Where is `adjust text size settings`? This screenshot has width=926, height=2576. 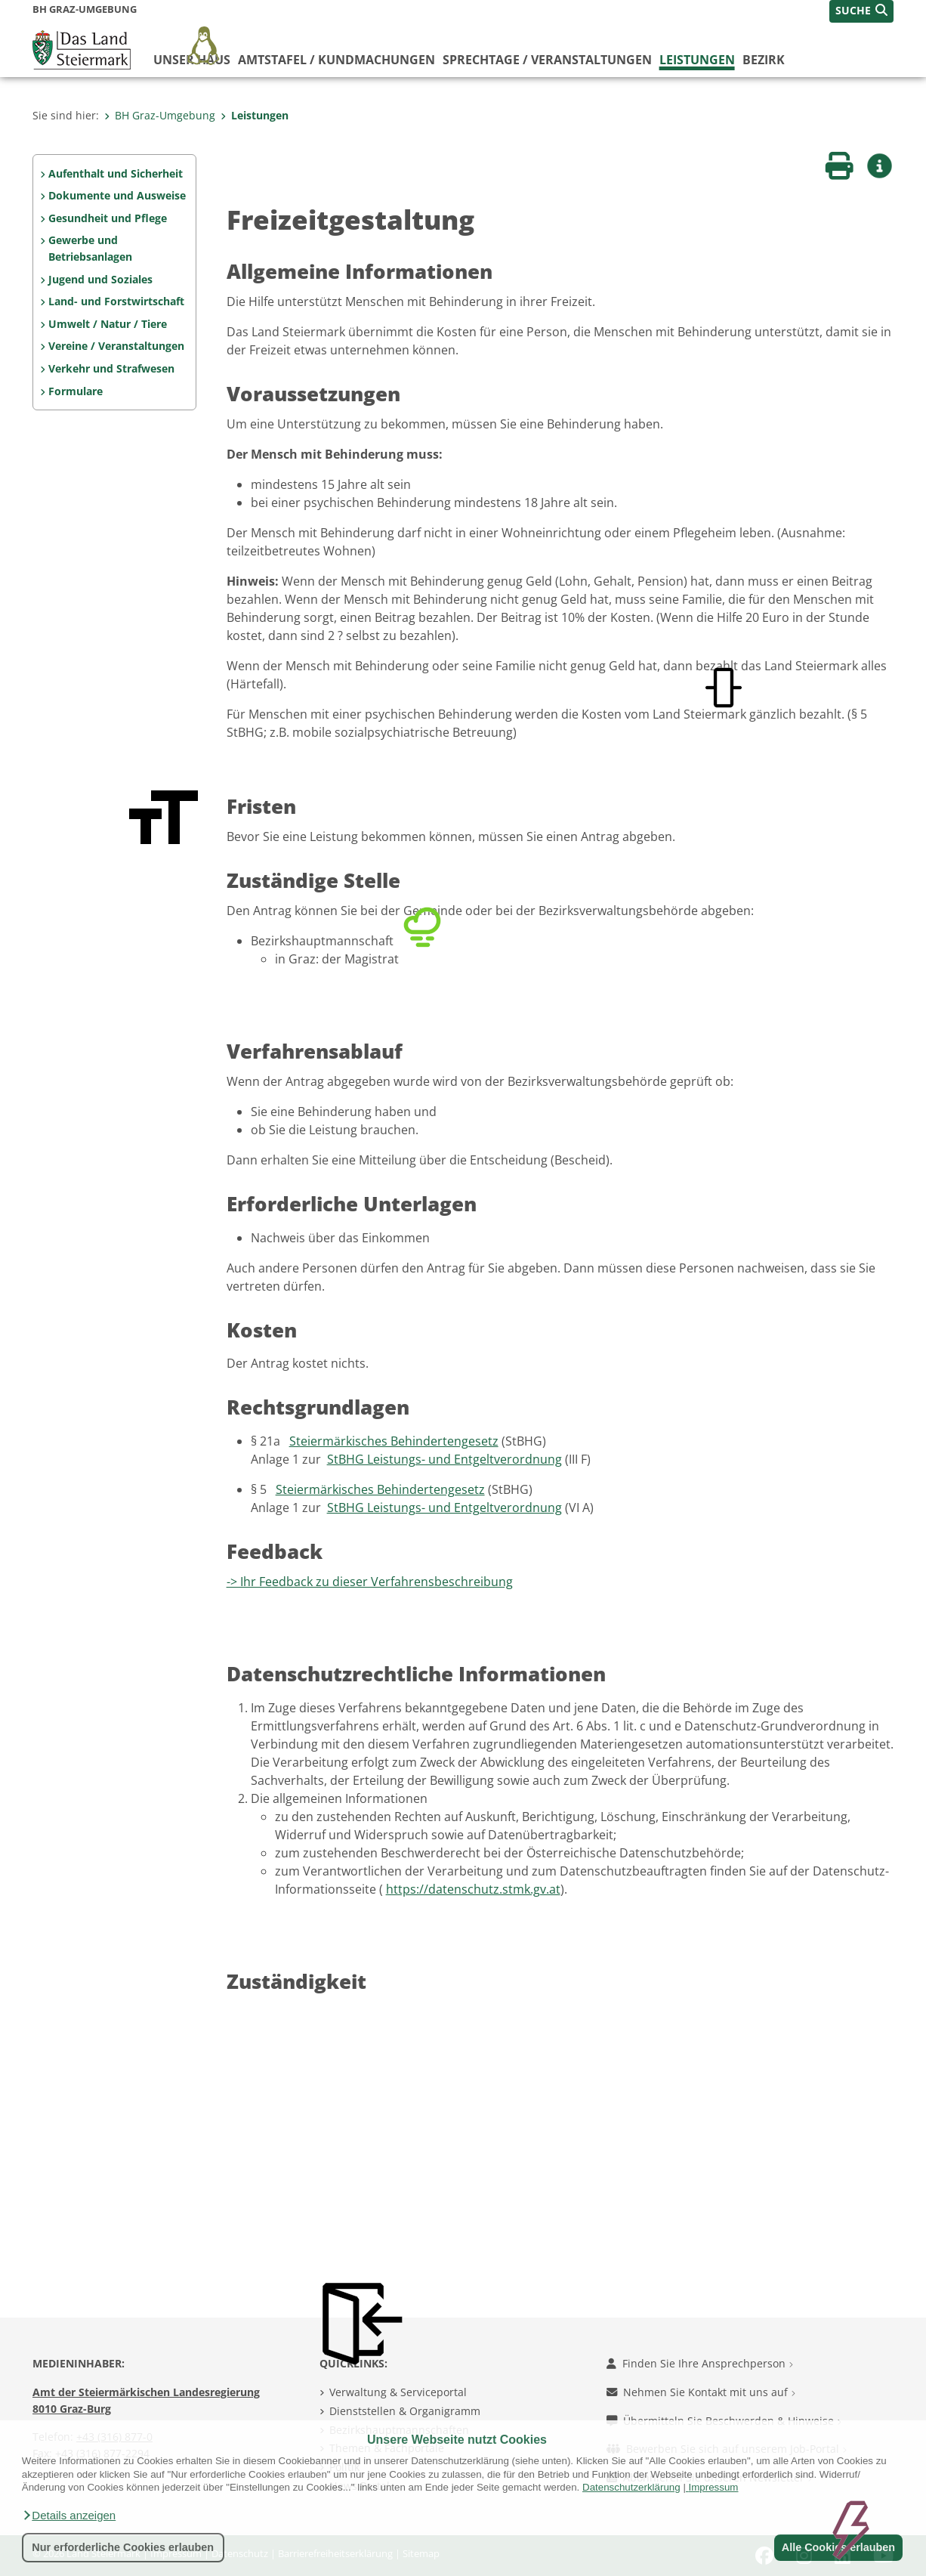
adjust text size settings is located at coordinates (162, 819).